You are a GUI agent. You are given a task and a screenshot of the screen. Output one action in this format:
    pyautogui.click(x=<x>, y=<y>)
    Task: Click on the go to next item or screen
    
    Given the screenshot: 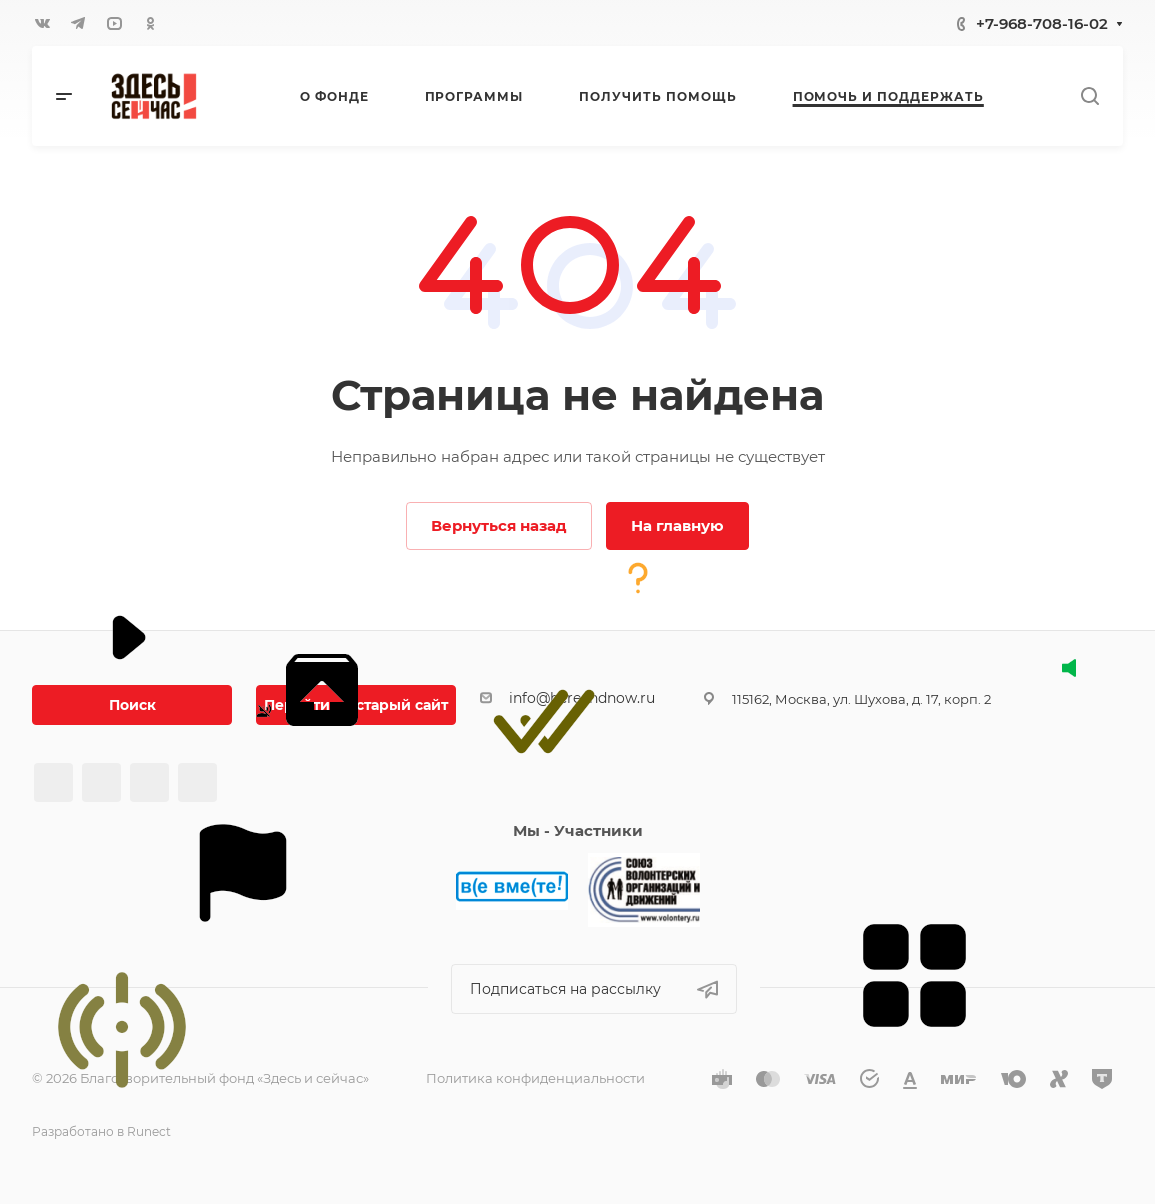 What is the action you would take?
    pyautogui.click(x=125, y=637)
    